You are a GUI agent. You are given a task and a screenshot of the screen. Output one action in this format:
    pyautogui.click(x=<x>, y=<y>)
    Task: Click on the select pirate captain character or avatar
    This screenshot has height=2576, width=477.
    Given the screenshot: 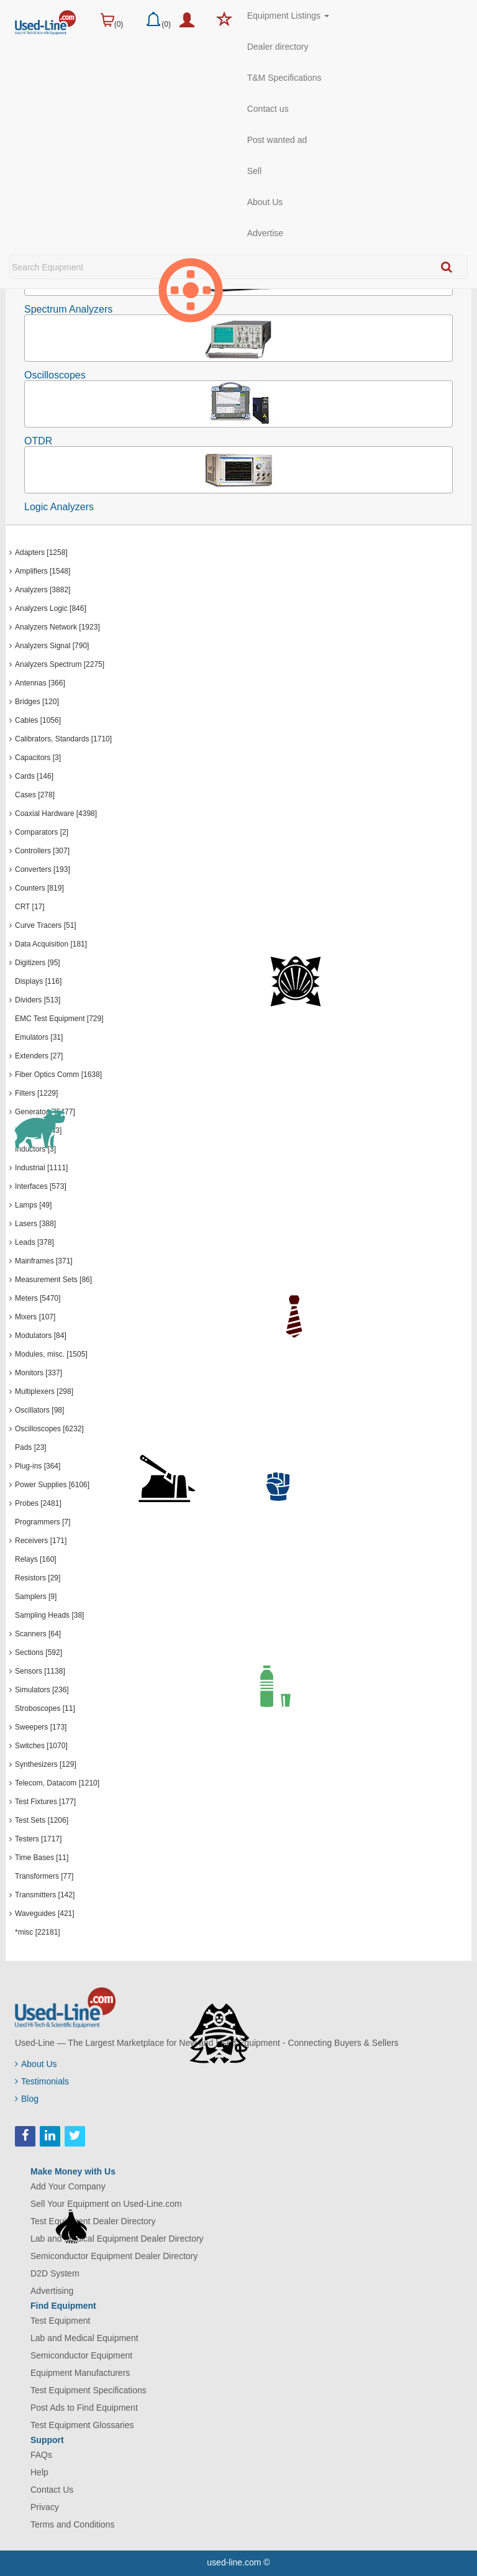 What is the action you would take?
    pyautogui.click(x=219, y=2033)
    